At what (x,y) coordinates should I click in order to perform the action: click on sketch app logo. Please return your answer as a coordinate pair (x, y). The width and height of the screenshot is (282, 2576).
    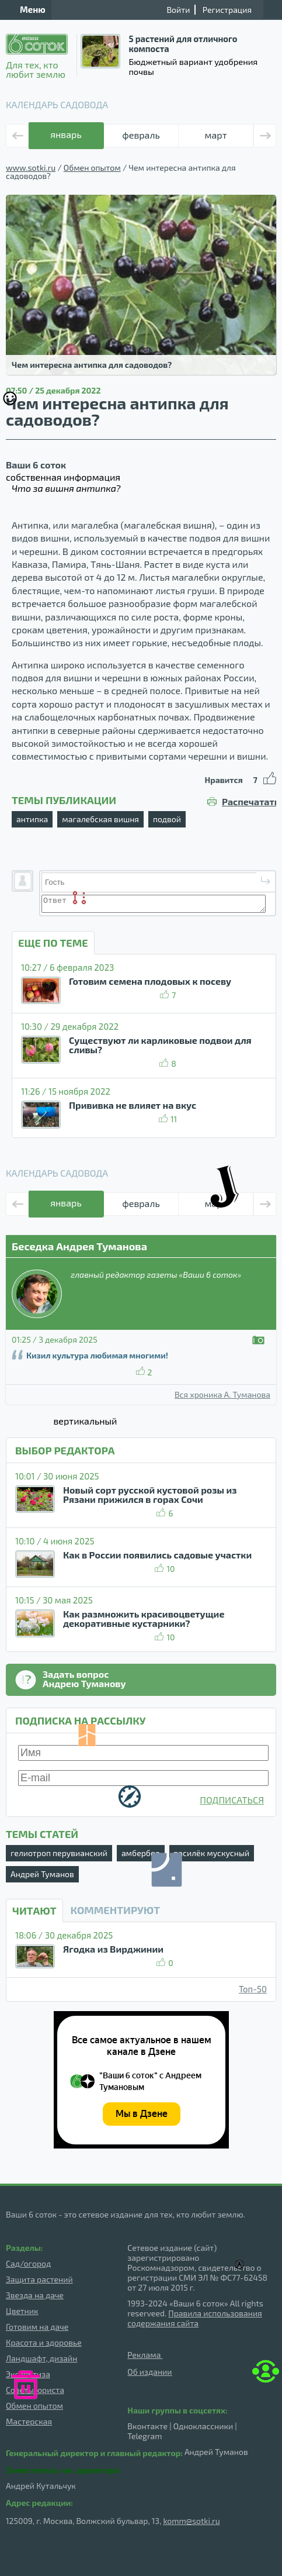
    Looking at the image, I should click on (239, 2264).